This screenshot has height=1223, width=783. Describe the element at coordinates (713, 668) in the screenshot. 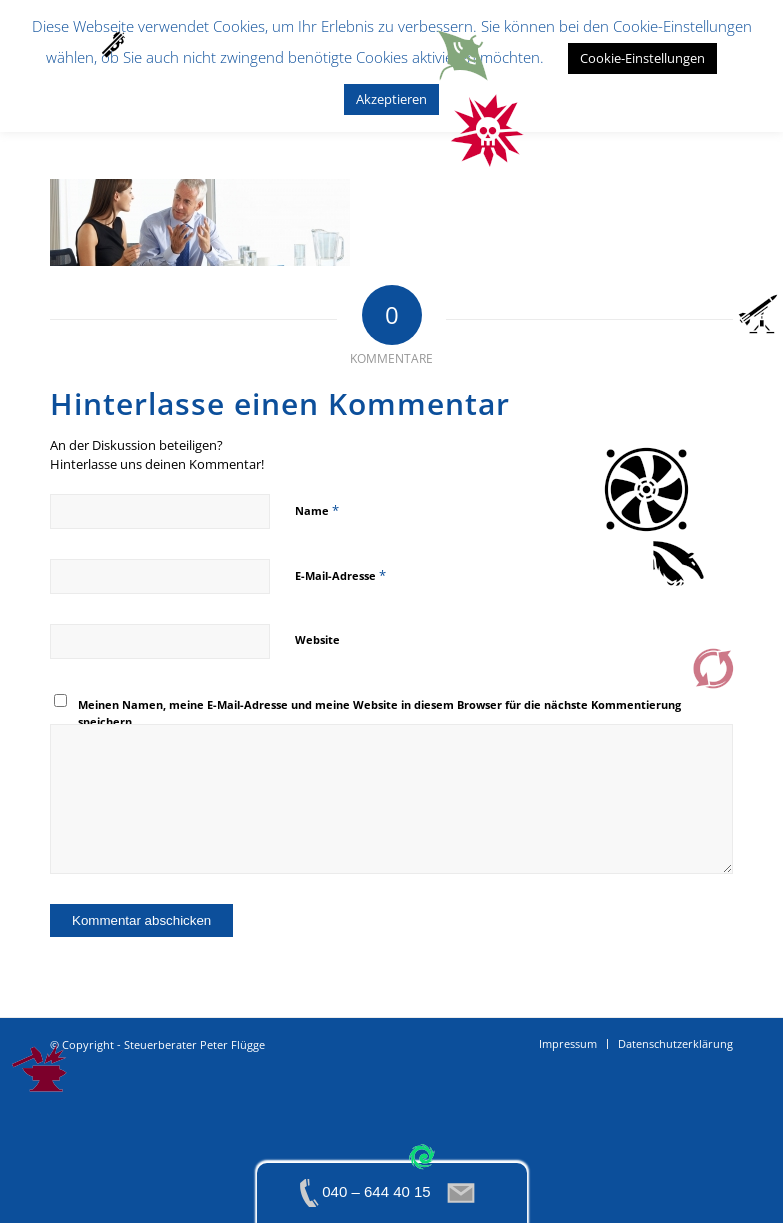

I see `refresh or reload content` at that location.